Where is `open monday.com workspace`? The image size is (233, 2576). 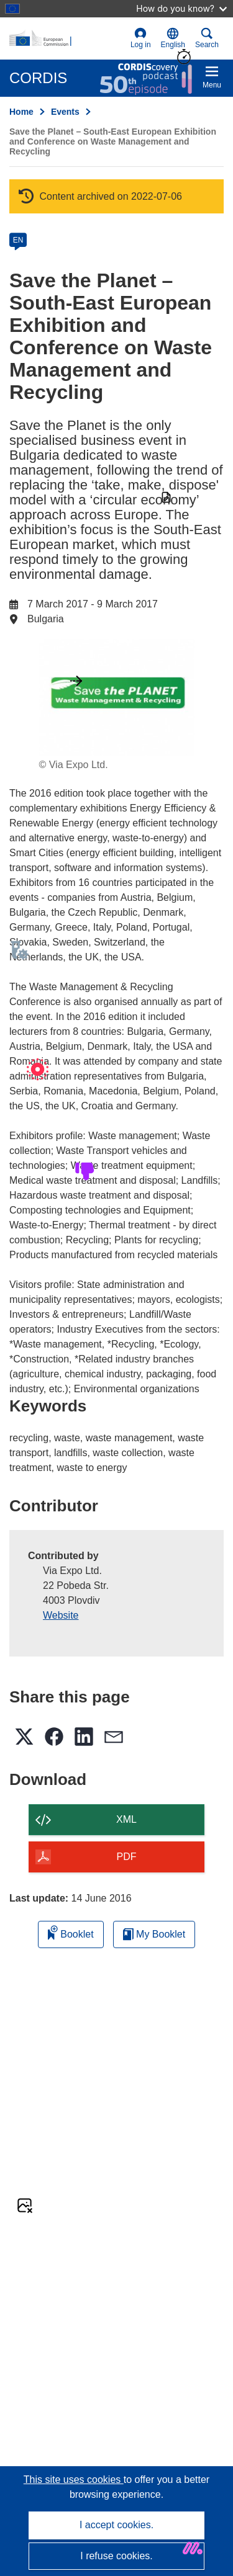 open monday.com workspace is located at coordinates (192, 2548).